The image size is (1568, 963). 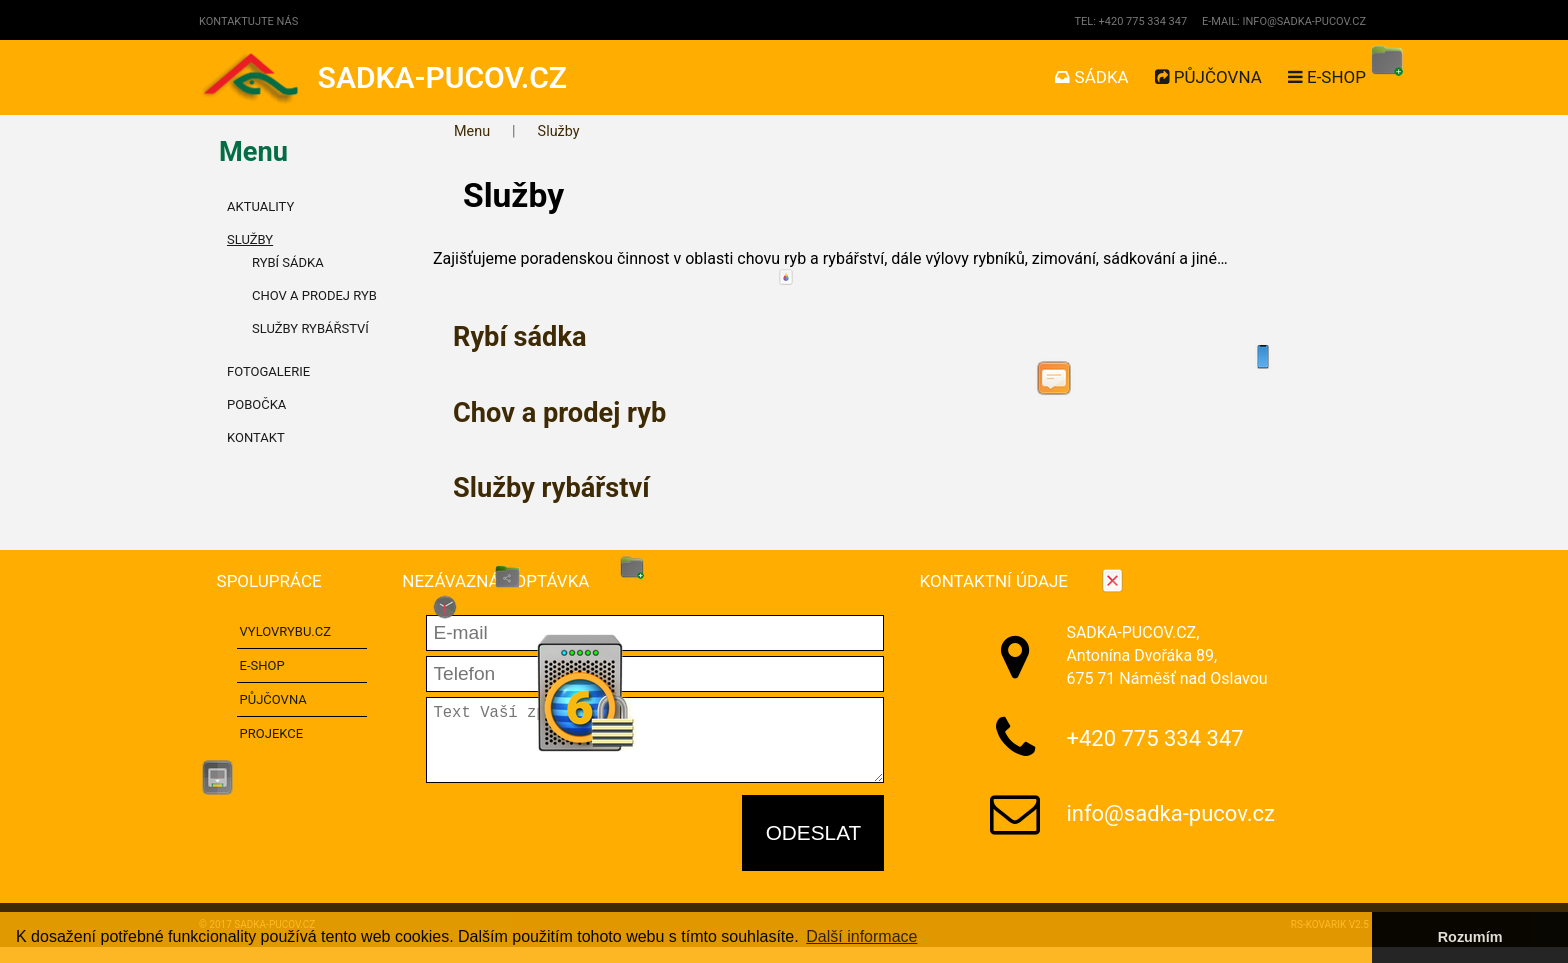 What do you see at coordinates (1263, 357) in the screenshot?
I see `iPhone 12 mini device icon` at bounding box center [1263, 357].